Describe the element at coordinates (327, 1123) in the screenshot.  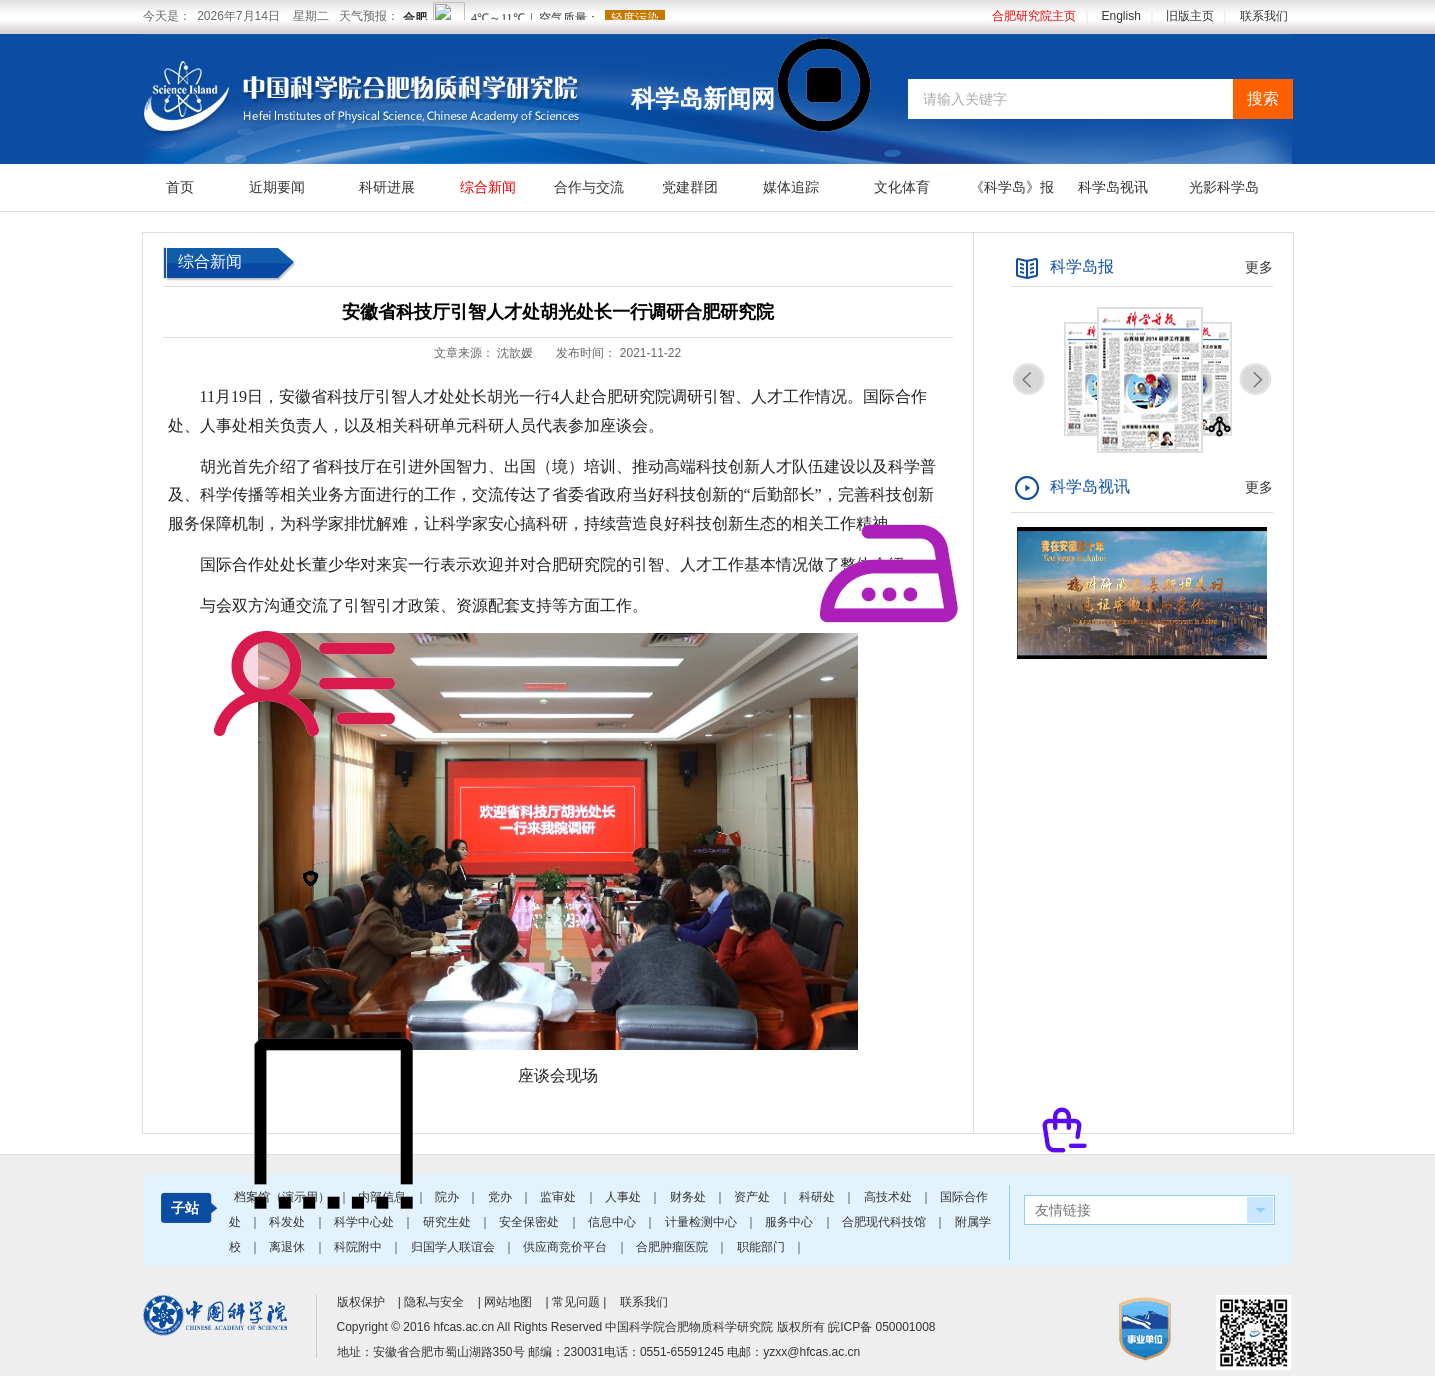
I see `insert a code snippet` at that location.